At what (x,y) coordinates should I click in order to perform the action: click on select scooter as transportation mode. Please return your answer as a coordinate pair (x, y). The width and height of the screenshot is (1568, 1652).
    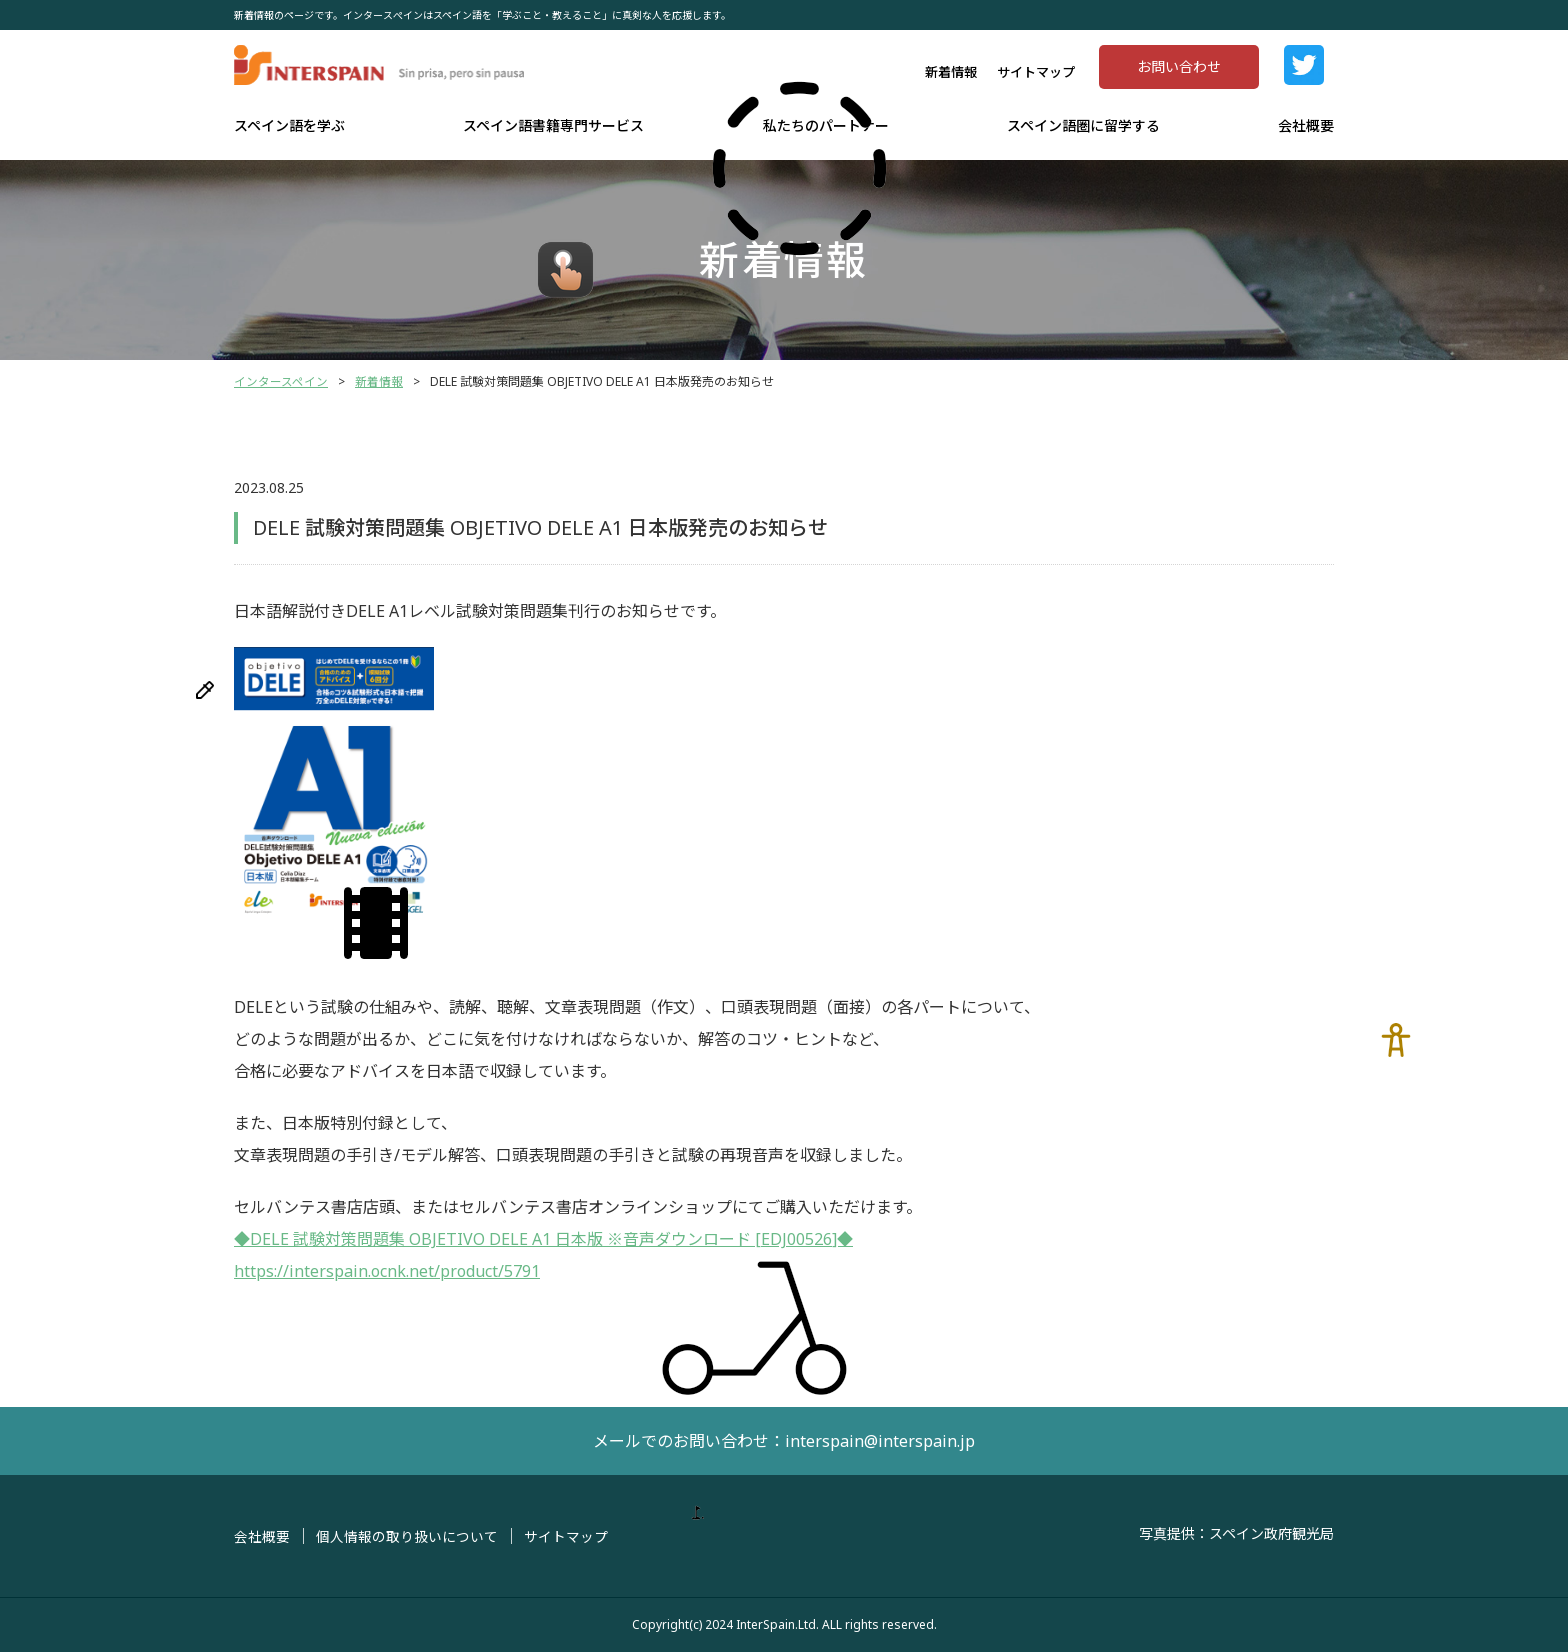
    Looking at the image, I should click on (754, 1334).